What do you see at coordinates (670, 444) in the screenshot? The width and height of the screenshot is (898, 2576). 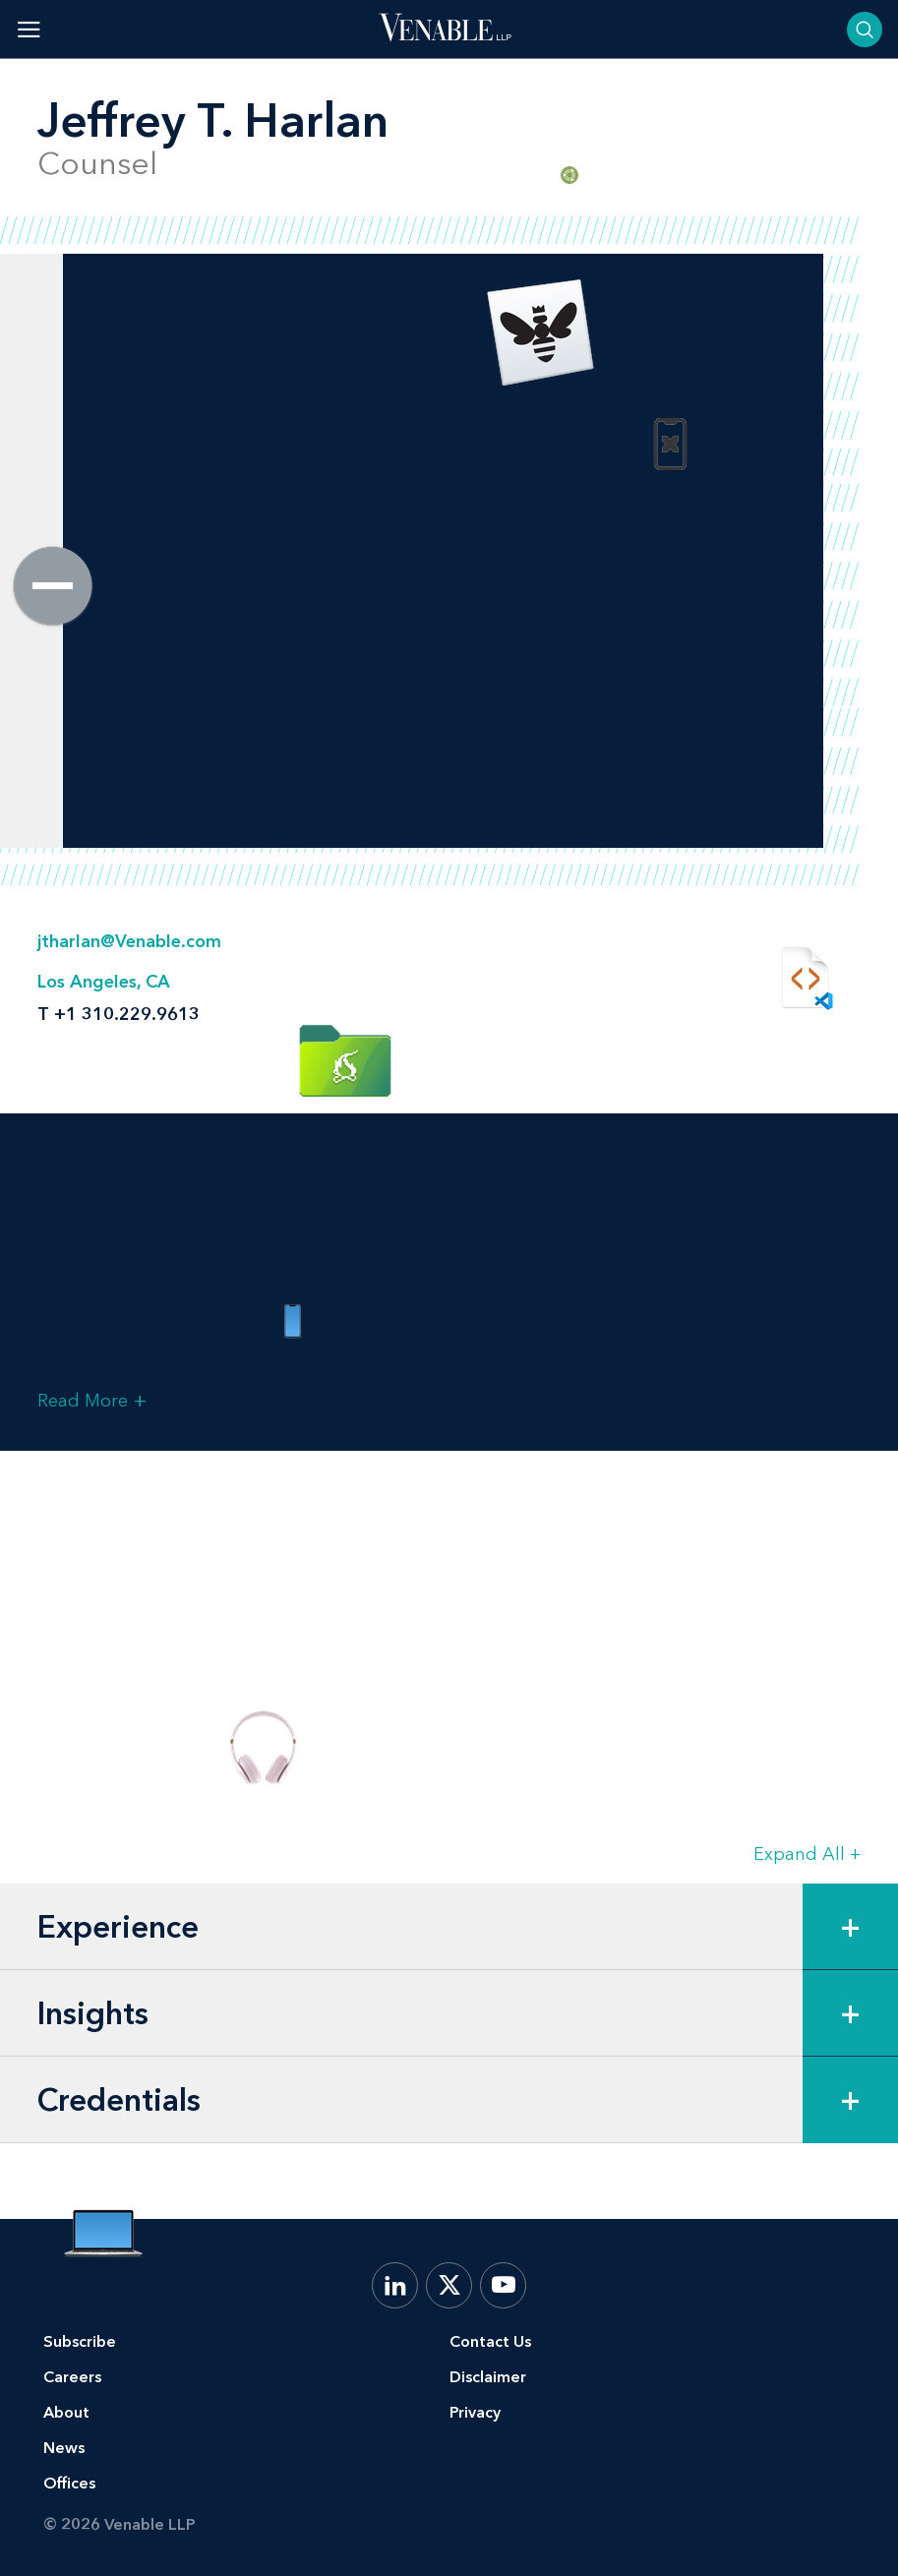 I see `disconnect or unlink a paired device` at bounding box center [670, 444].